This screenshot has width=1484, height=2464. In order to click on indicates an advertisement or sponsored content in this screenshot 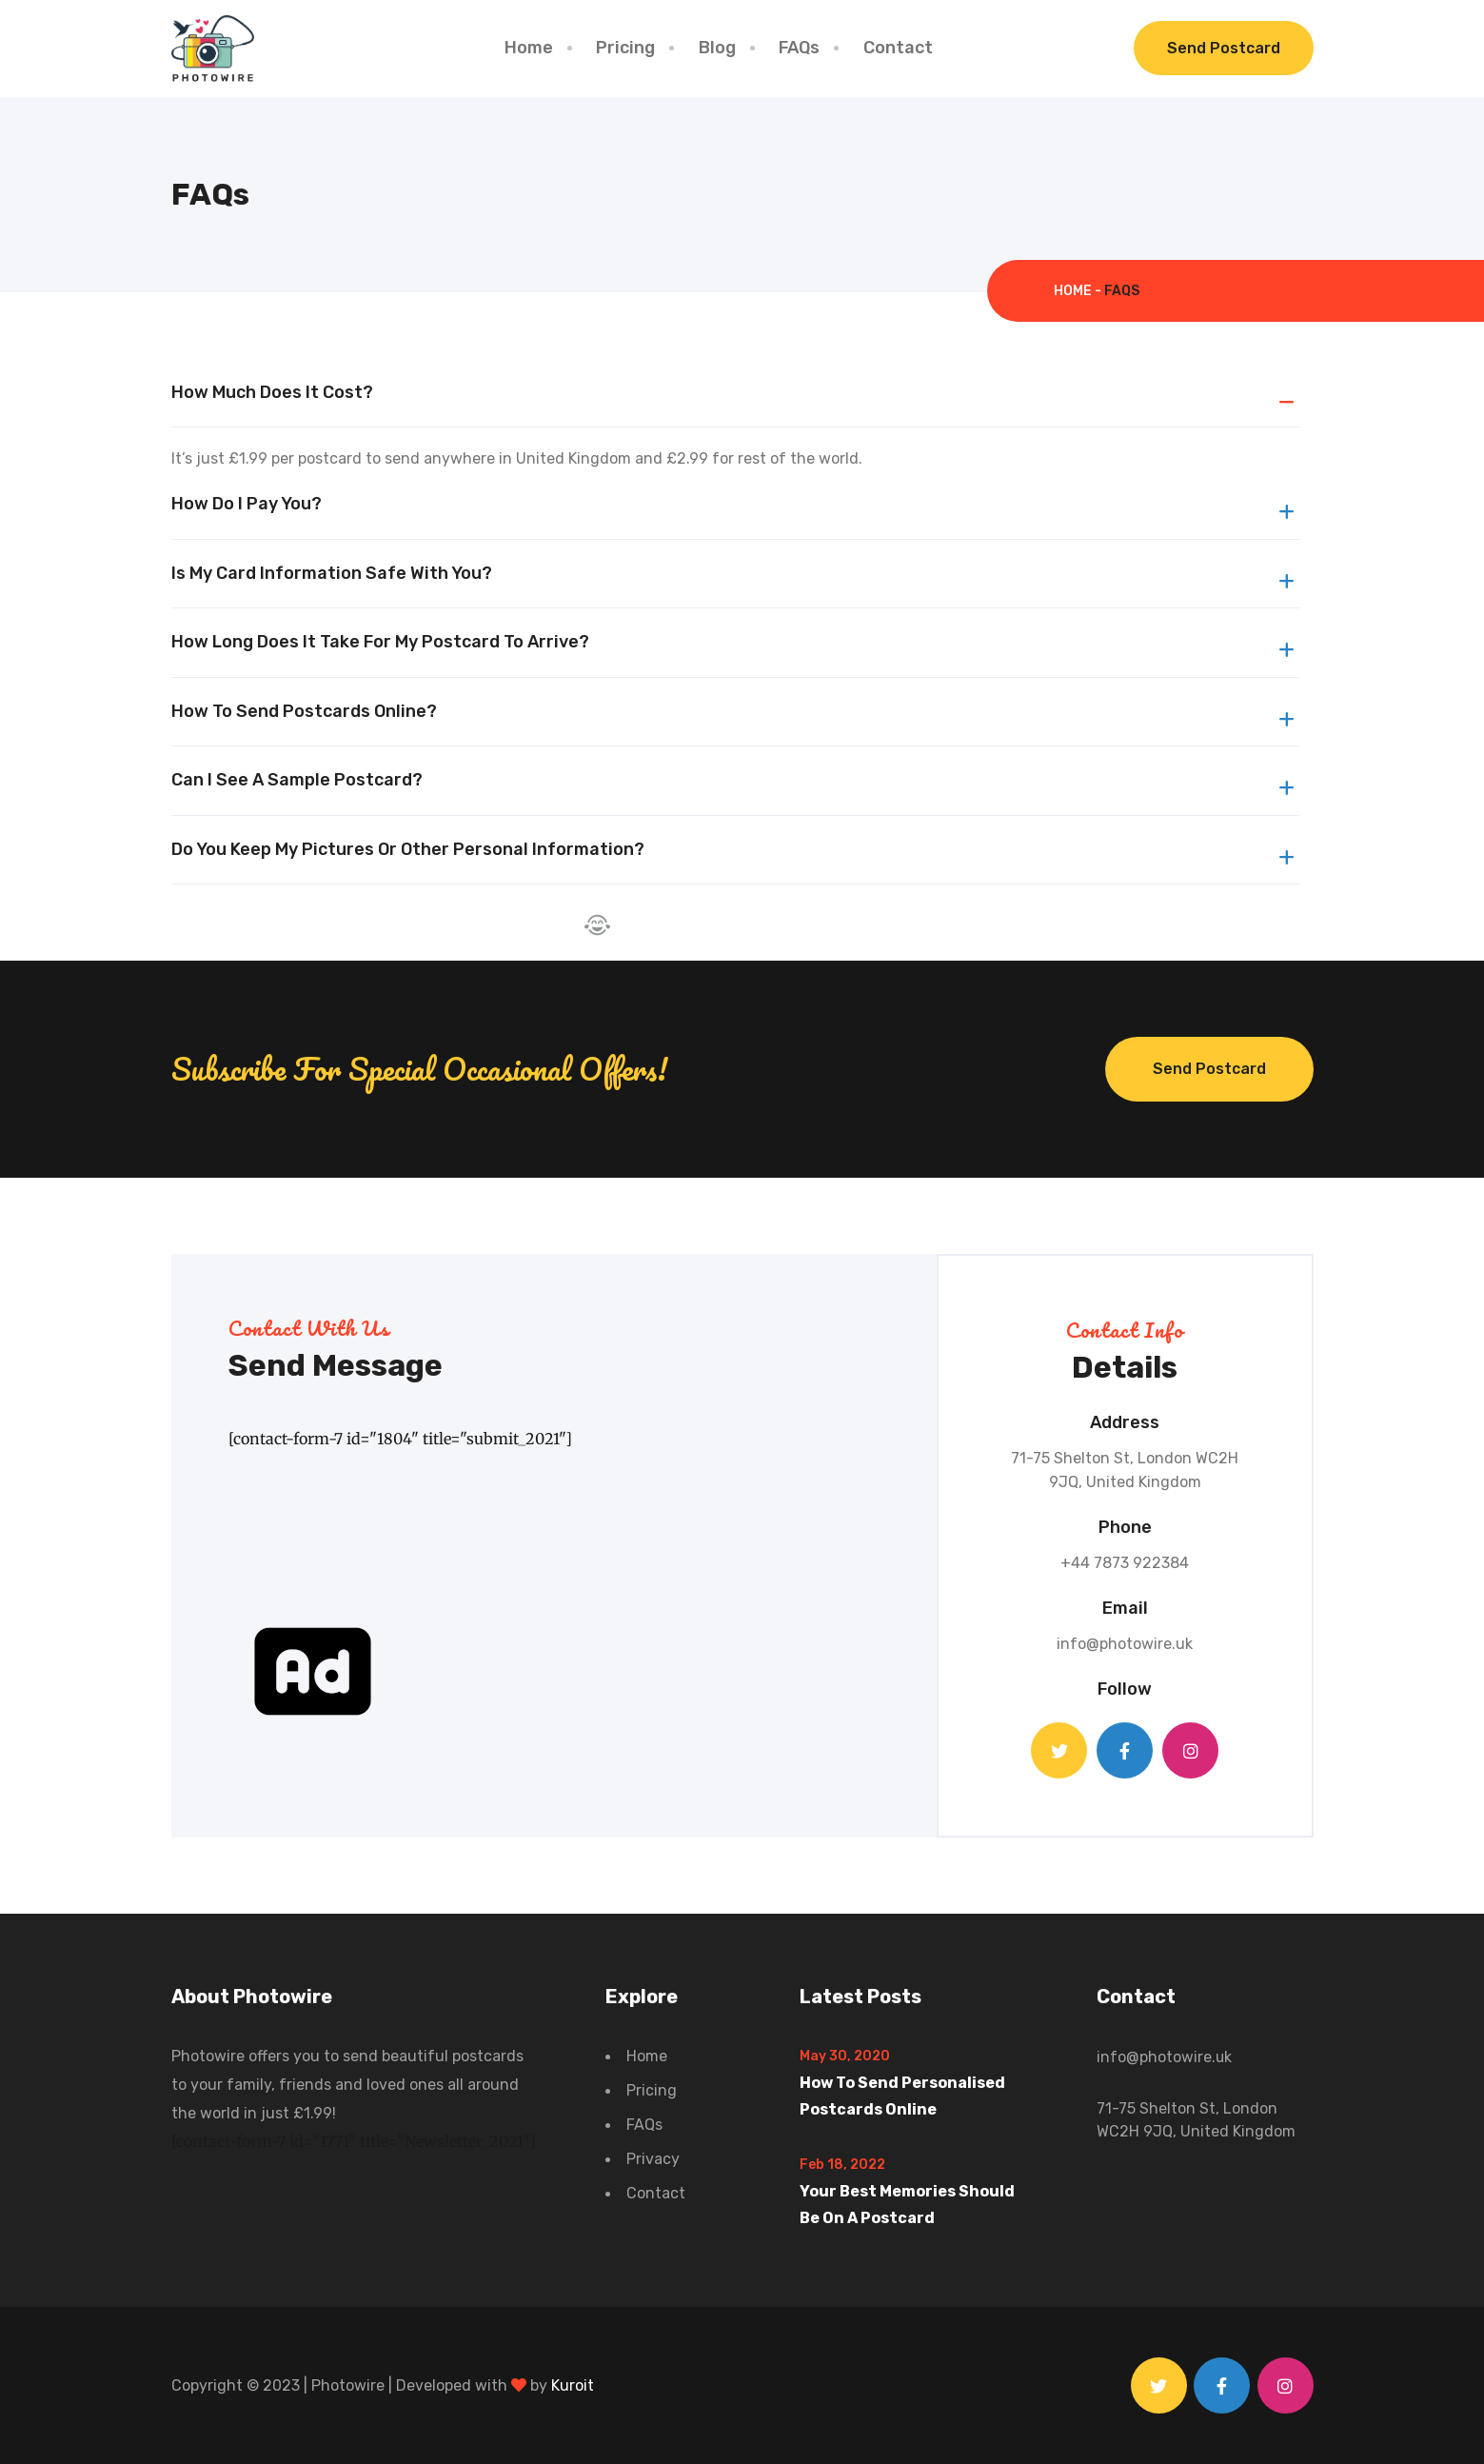, I will do `click(312, 1671)`.